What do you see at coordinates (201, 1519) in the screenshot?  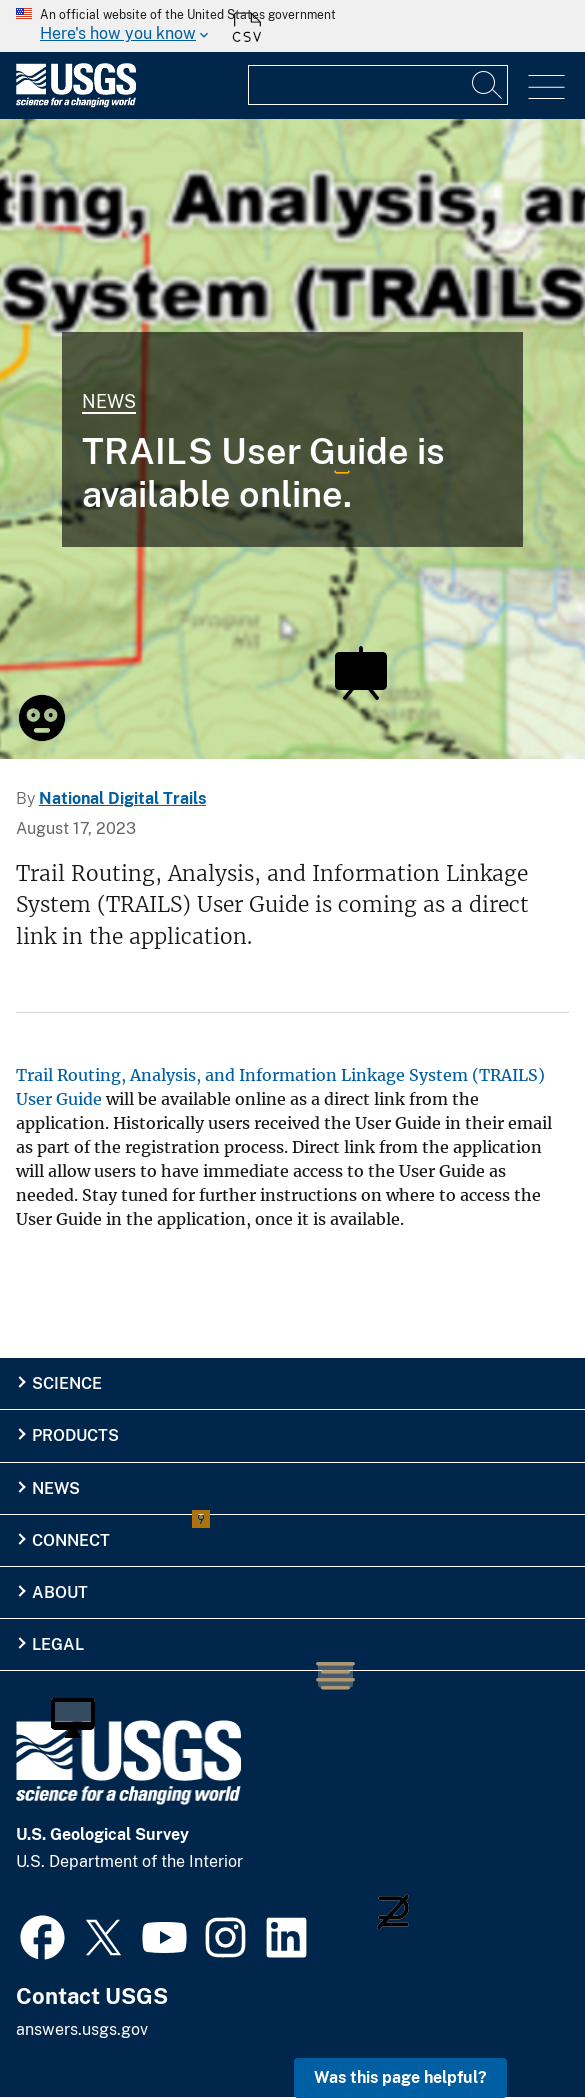 I see `select the number nine` at bounding box center [201, 1519].